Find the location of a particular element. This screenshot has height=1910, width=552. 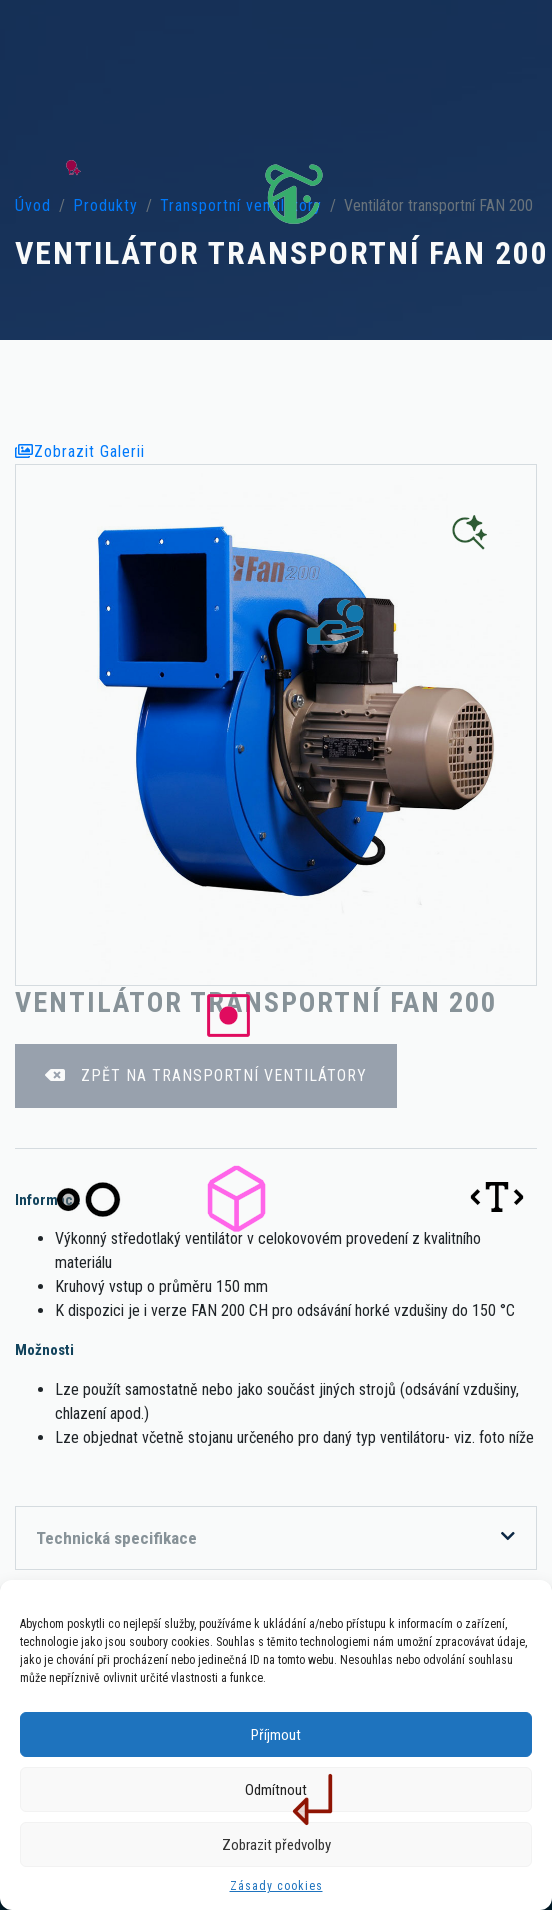

return to previous line or entry is located at coordinates (314, 1799).